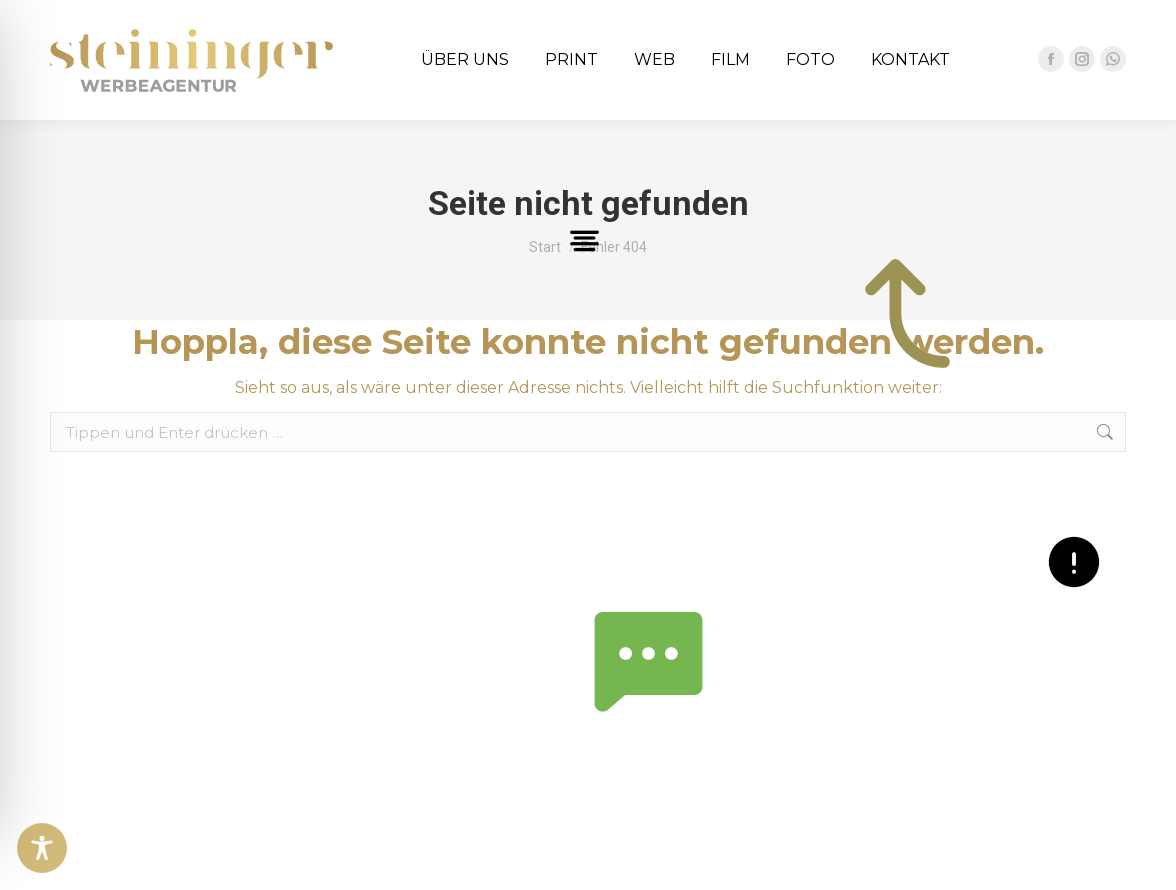 This screenshot has width=1176, height=890. Describe the element at coordinates (907, 313) in the screenshot. I see `go back and up to previous section` at that location.